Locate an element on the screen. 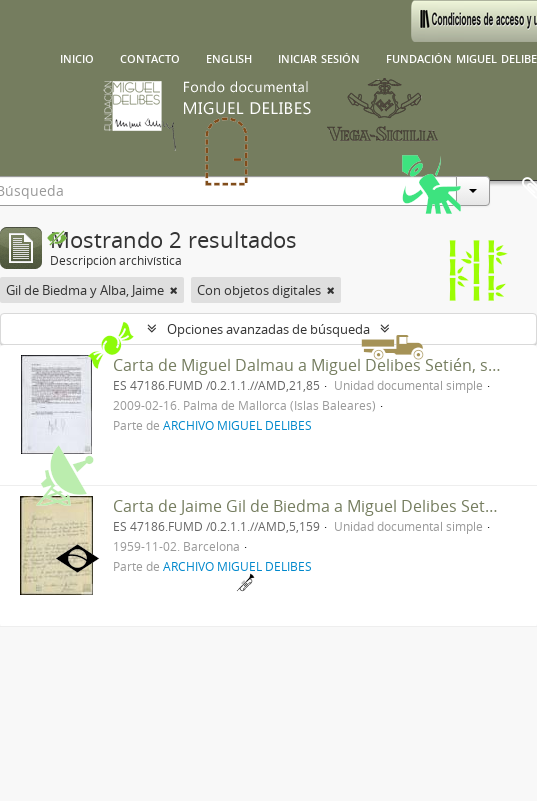 This screenshot has width=537, height=801. hide content or toggle visibility off is located at coordinates (57, 238).